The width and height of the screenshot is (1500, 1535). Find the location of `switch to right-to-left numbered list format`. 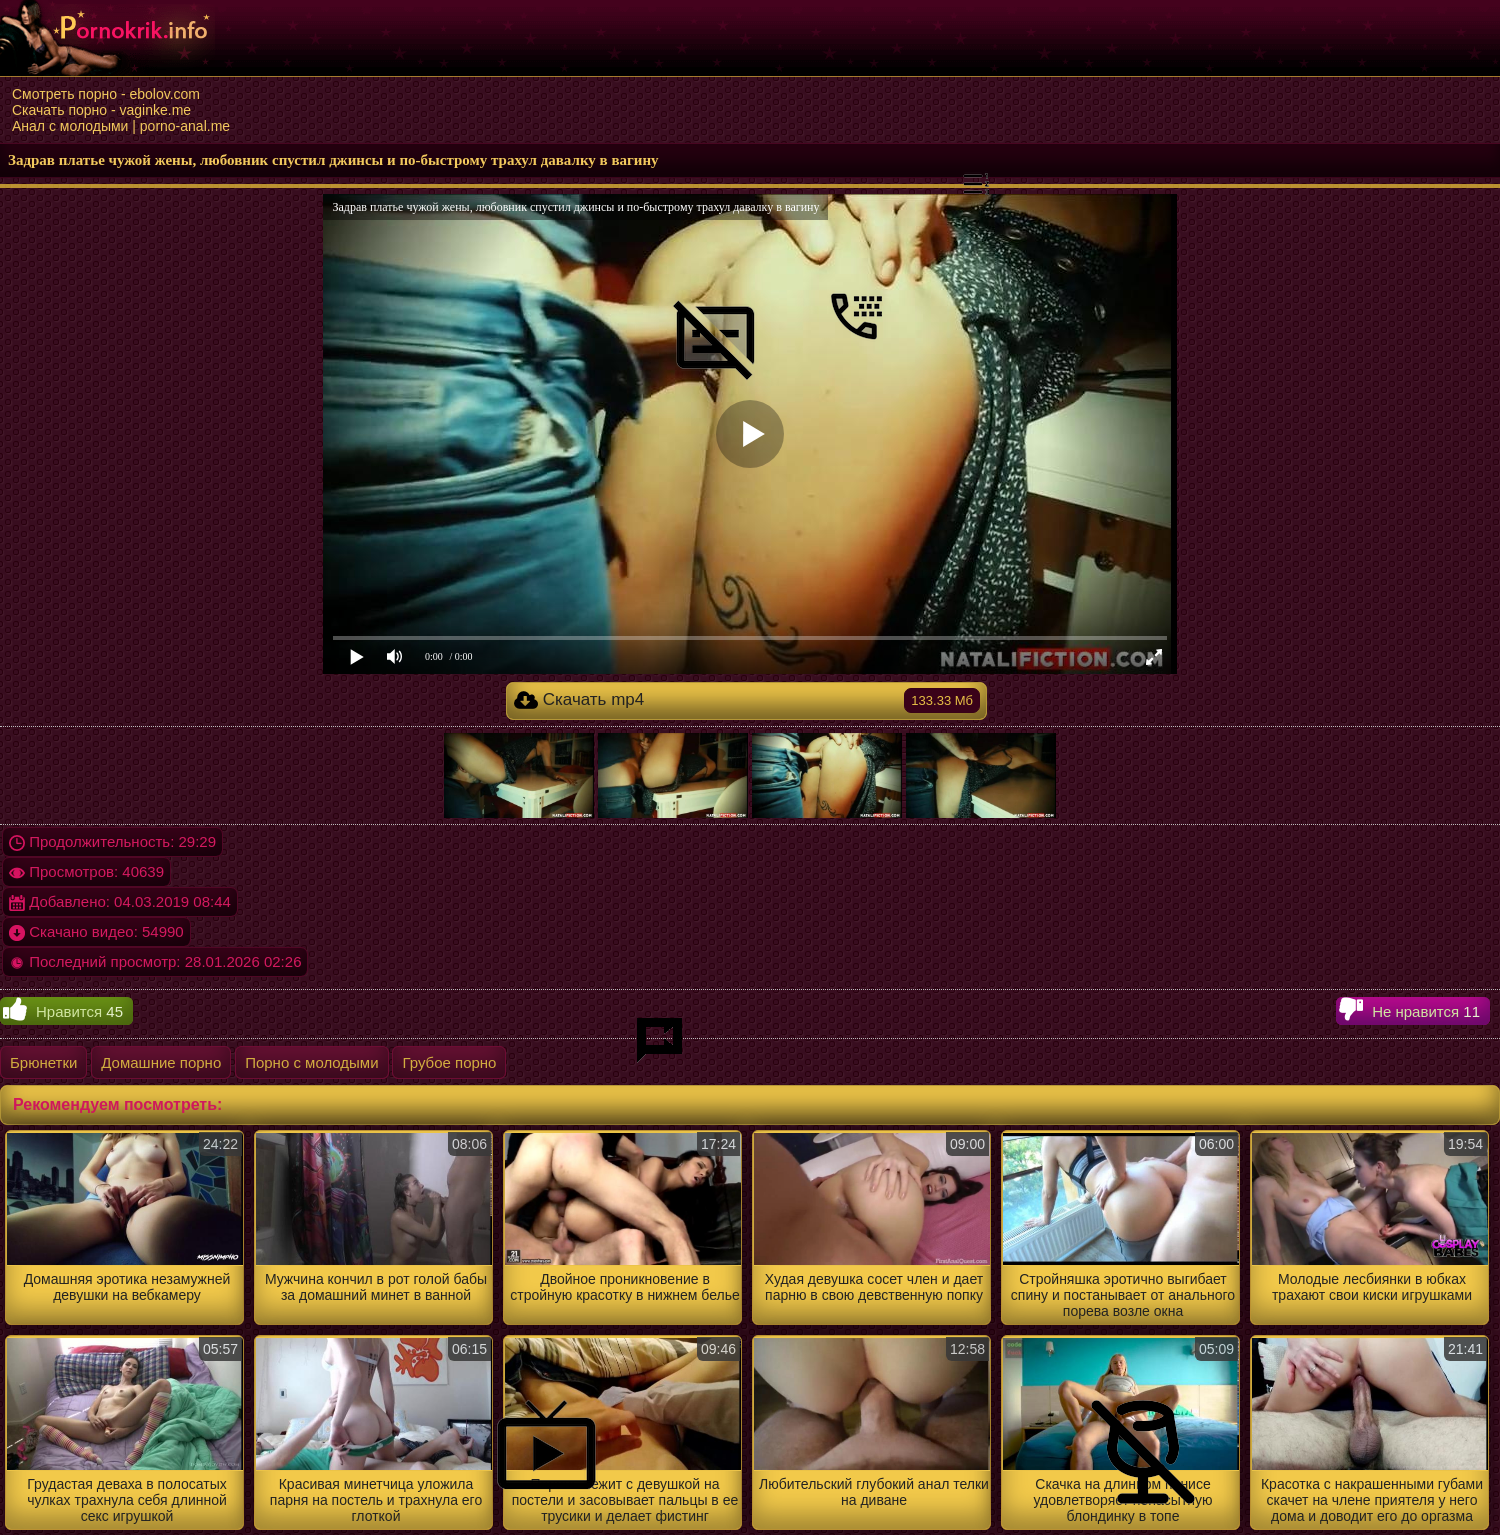

switch to right-to-left numbered list format is located at coordinates (977, 184).